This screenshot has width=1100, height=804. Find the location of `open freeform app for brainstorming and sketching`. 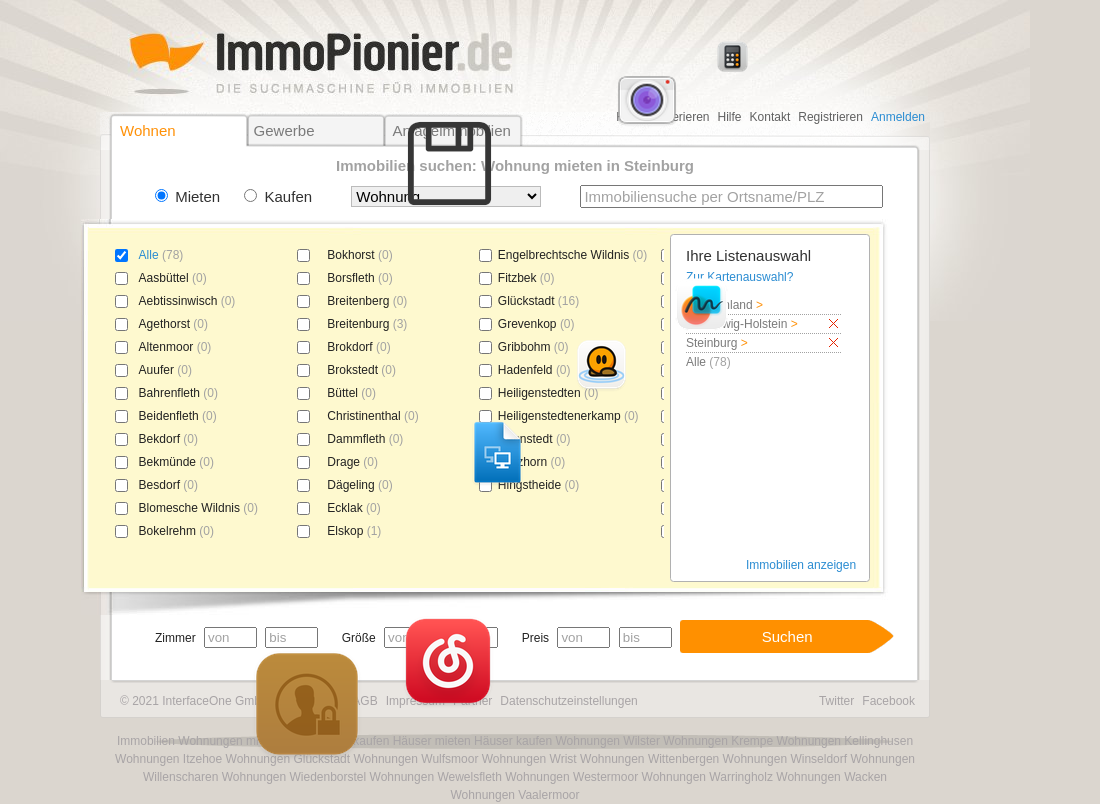

open freeform app for brainstorming and sketching is located at coordinates (701, 304).